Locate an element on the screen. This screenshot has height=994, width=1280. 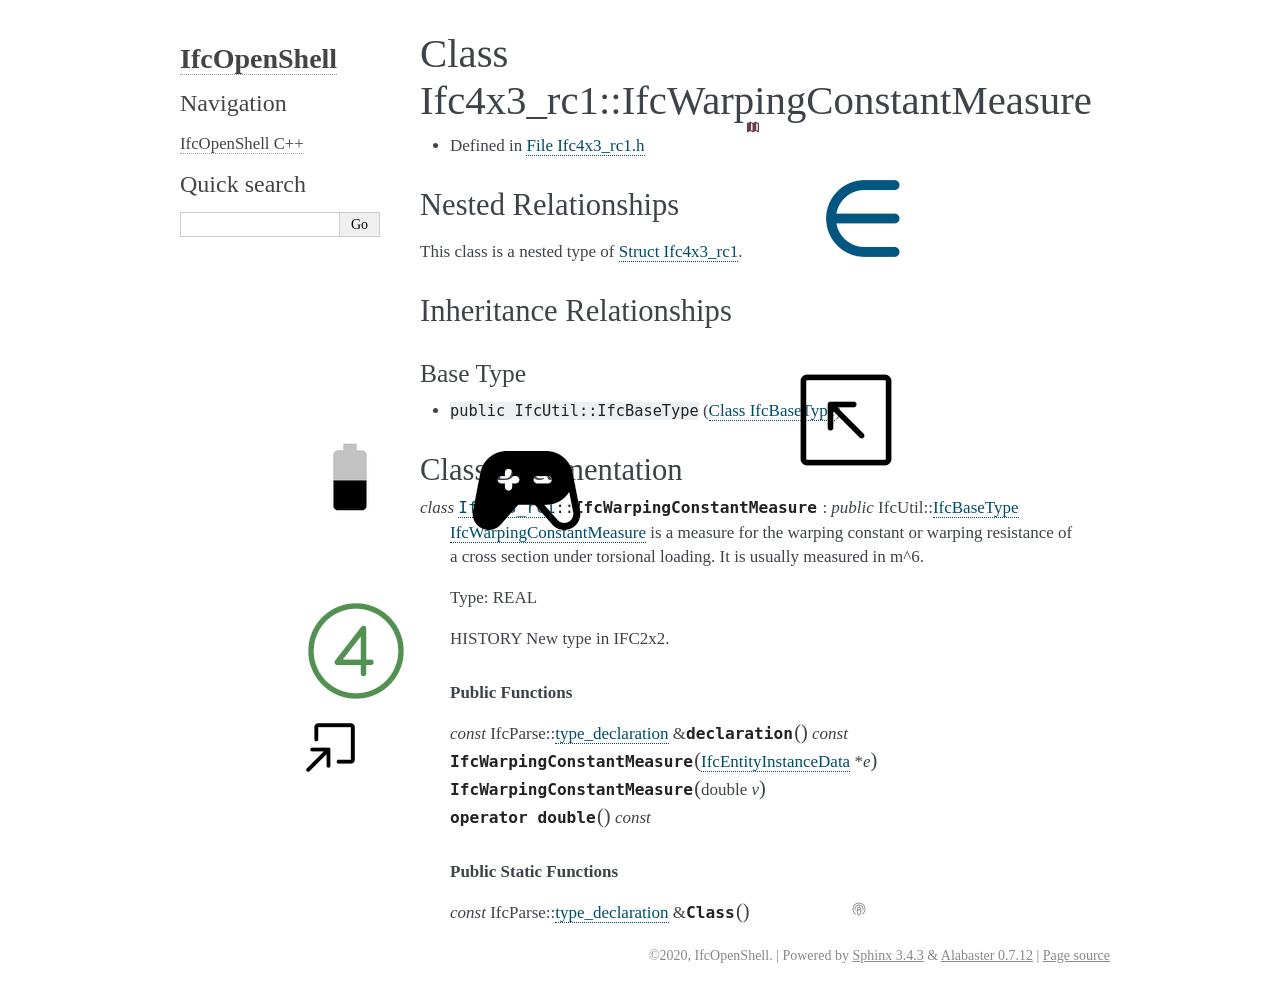
open games or gaming section is located at coordinates (526, 490).